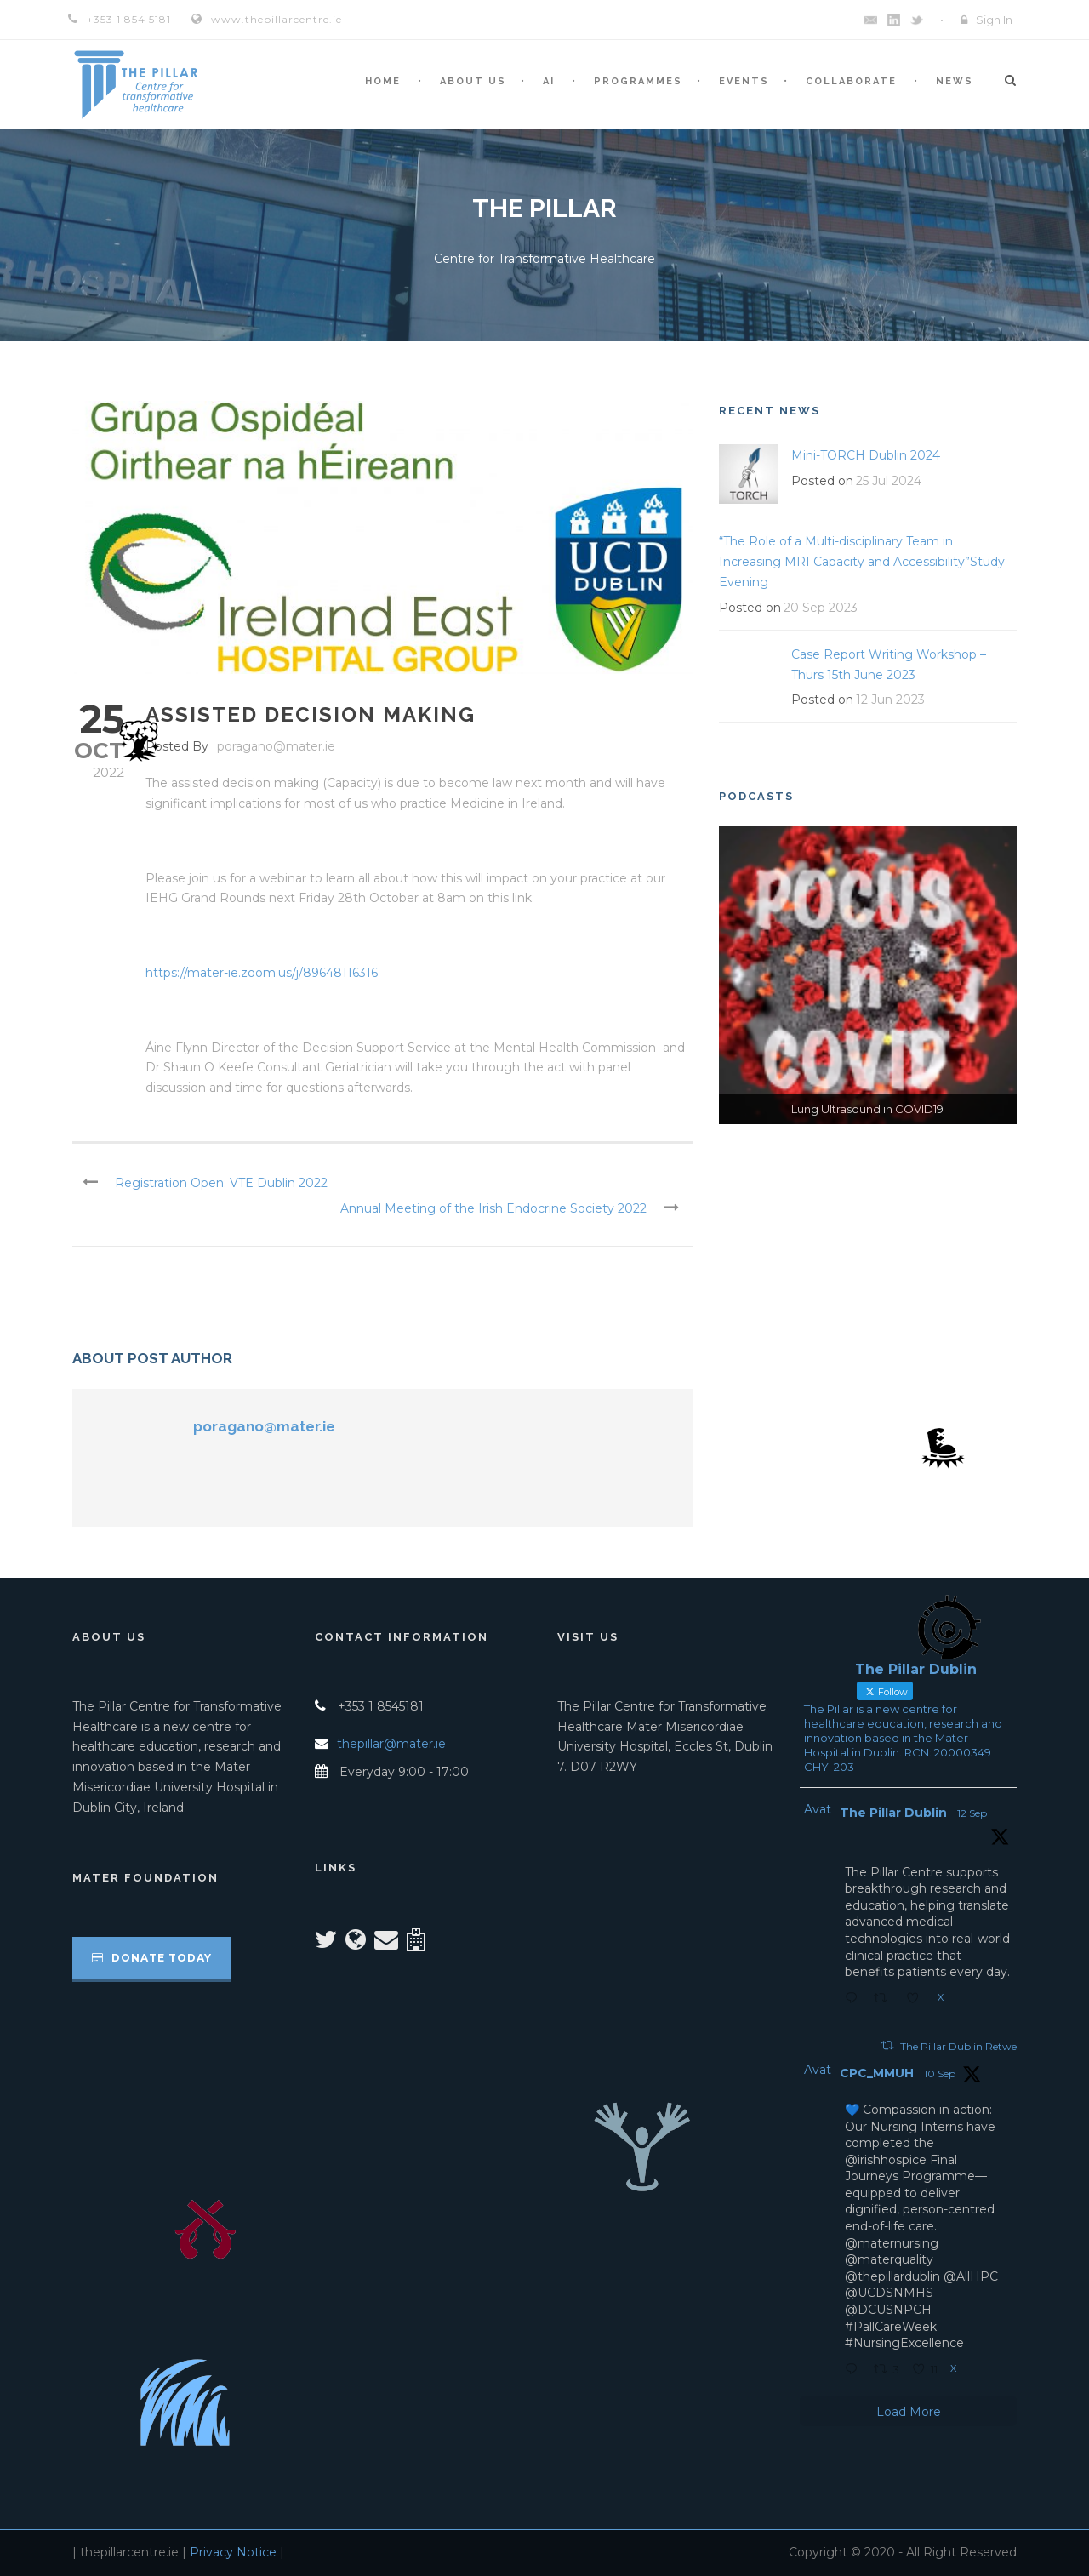 The height and width of the screenshot is (2576, 1089). I want to click on activate fire wave attack or ability, so click(184, 2401).